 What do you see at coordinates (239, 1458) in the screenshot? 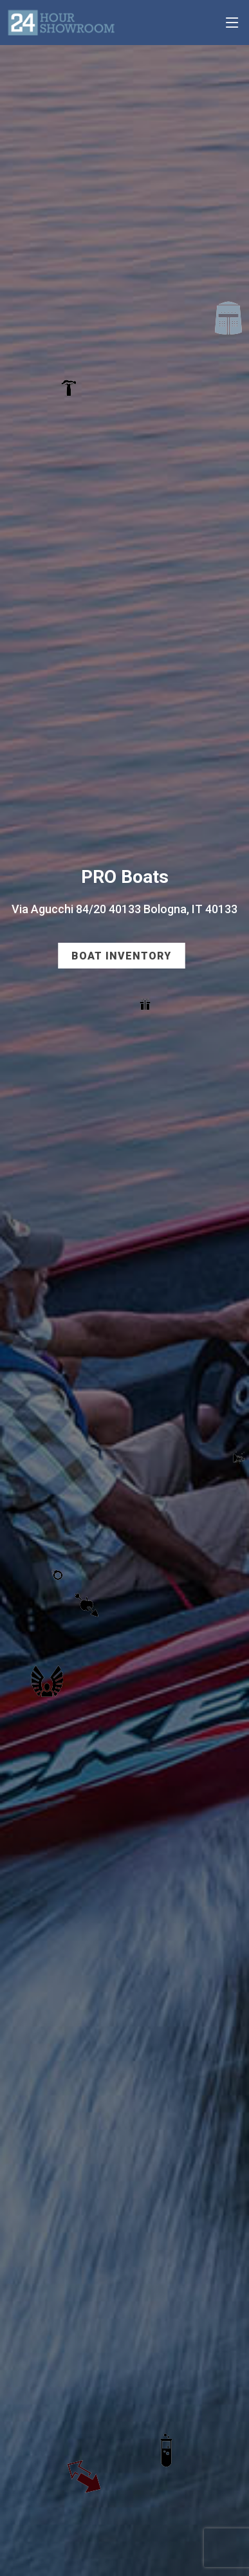
I see `explore the solar system or space-themed content` at bounding box center [239, 1458].